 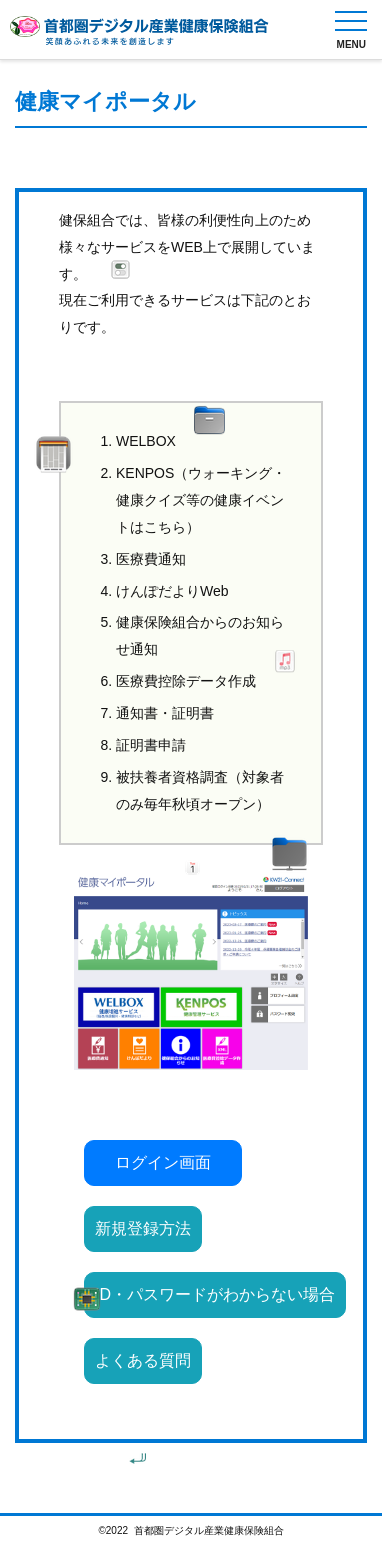 What do you see at coordinates (137, 1457) in the screenshot?
I see `reply to all recipients of an email` at bounding box center [137, 1457].